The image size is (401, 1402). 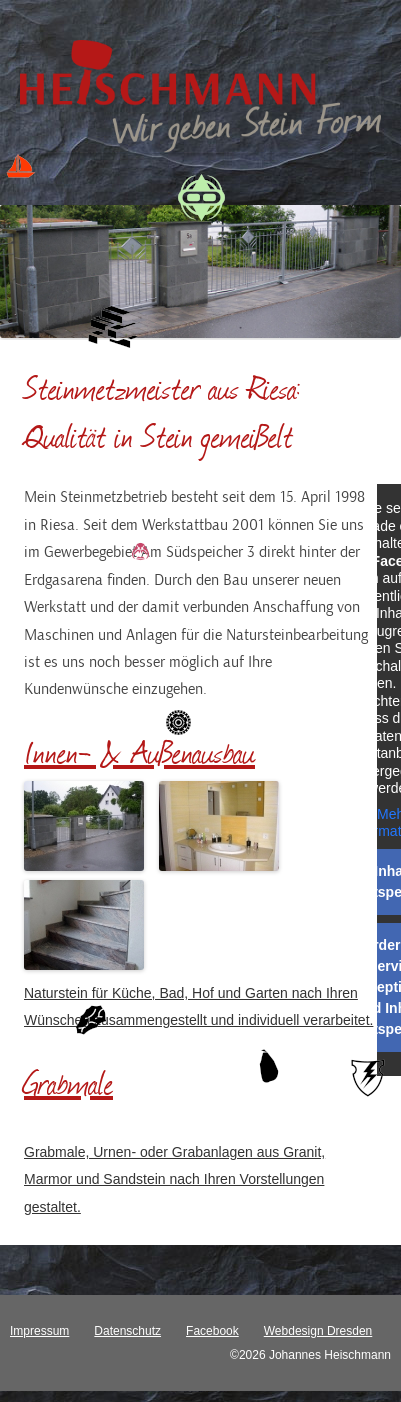 What do you see at coordinates (114, 326) in the screenshot?
I see `construction or building materials inventory` at bounding box center [114, 326].